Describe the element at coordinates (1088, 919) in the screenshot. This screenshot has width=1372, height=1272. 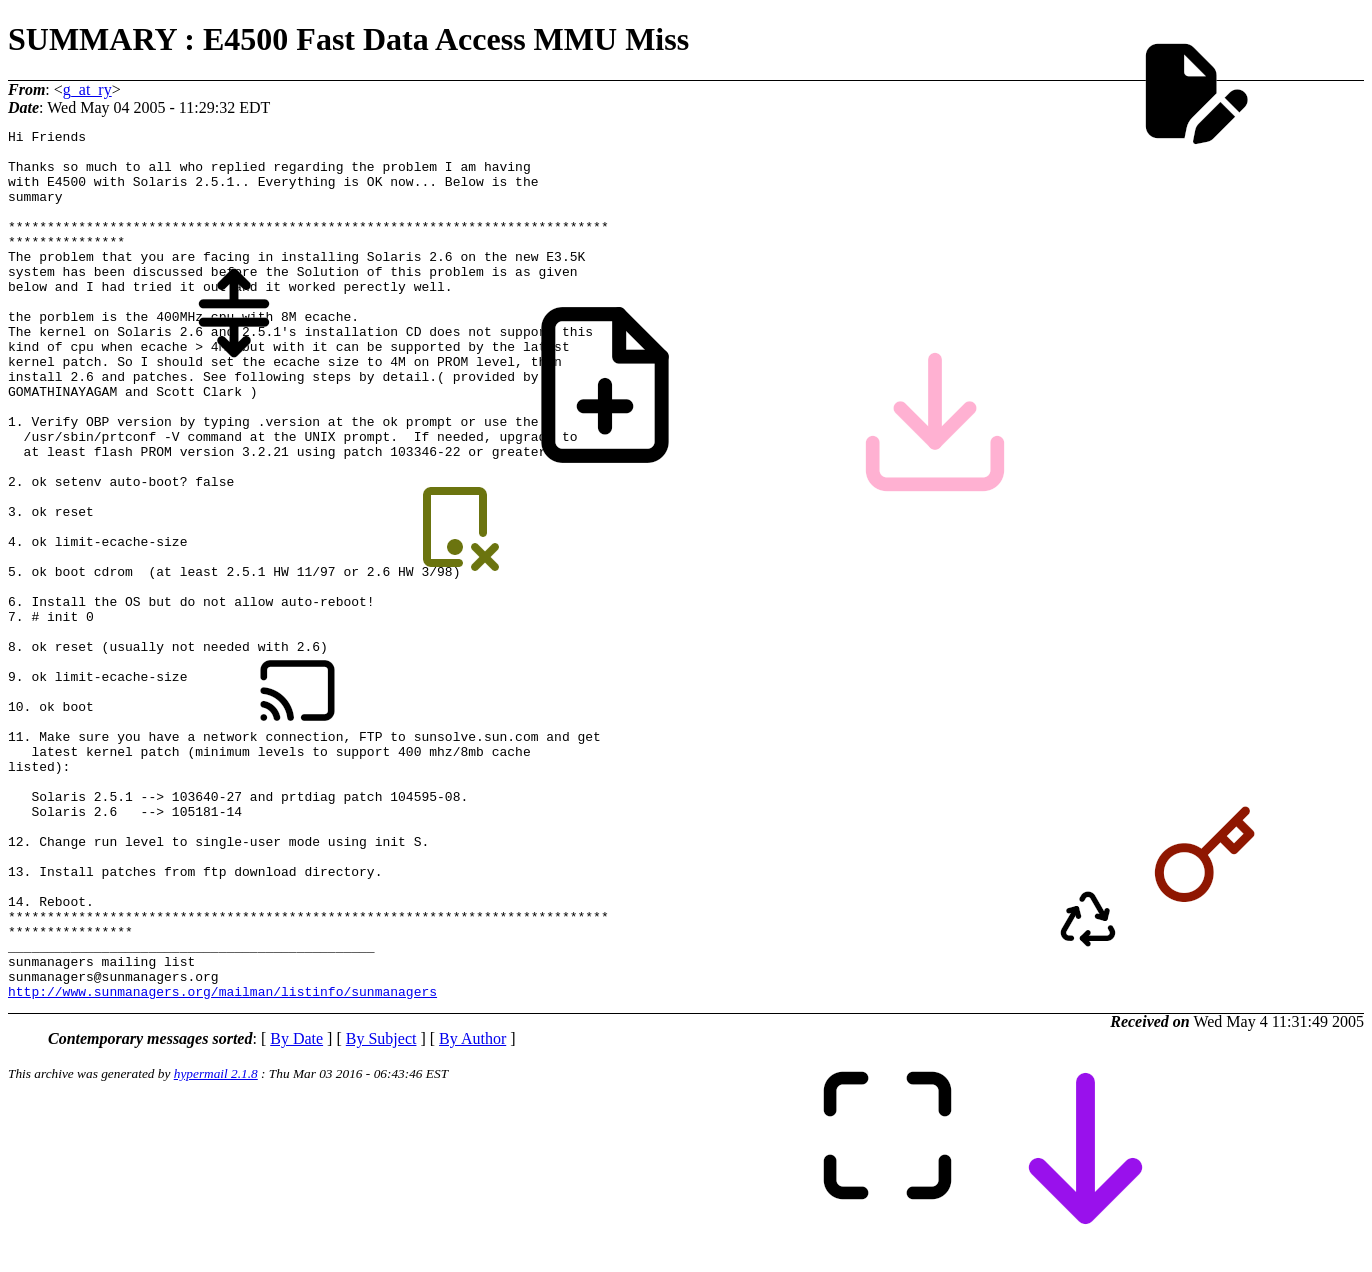
I see `recycle or move item to recycling bin` at that location.